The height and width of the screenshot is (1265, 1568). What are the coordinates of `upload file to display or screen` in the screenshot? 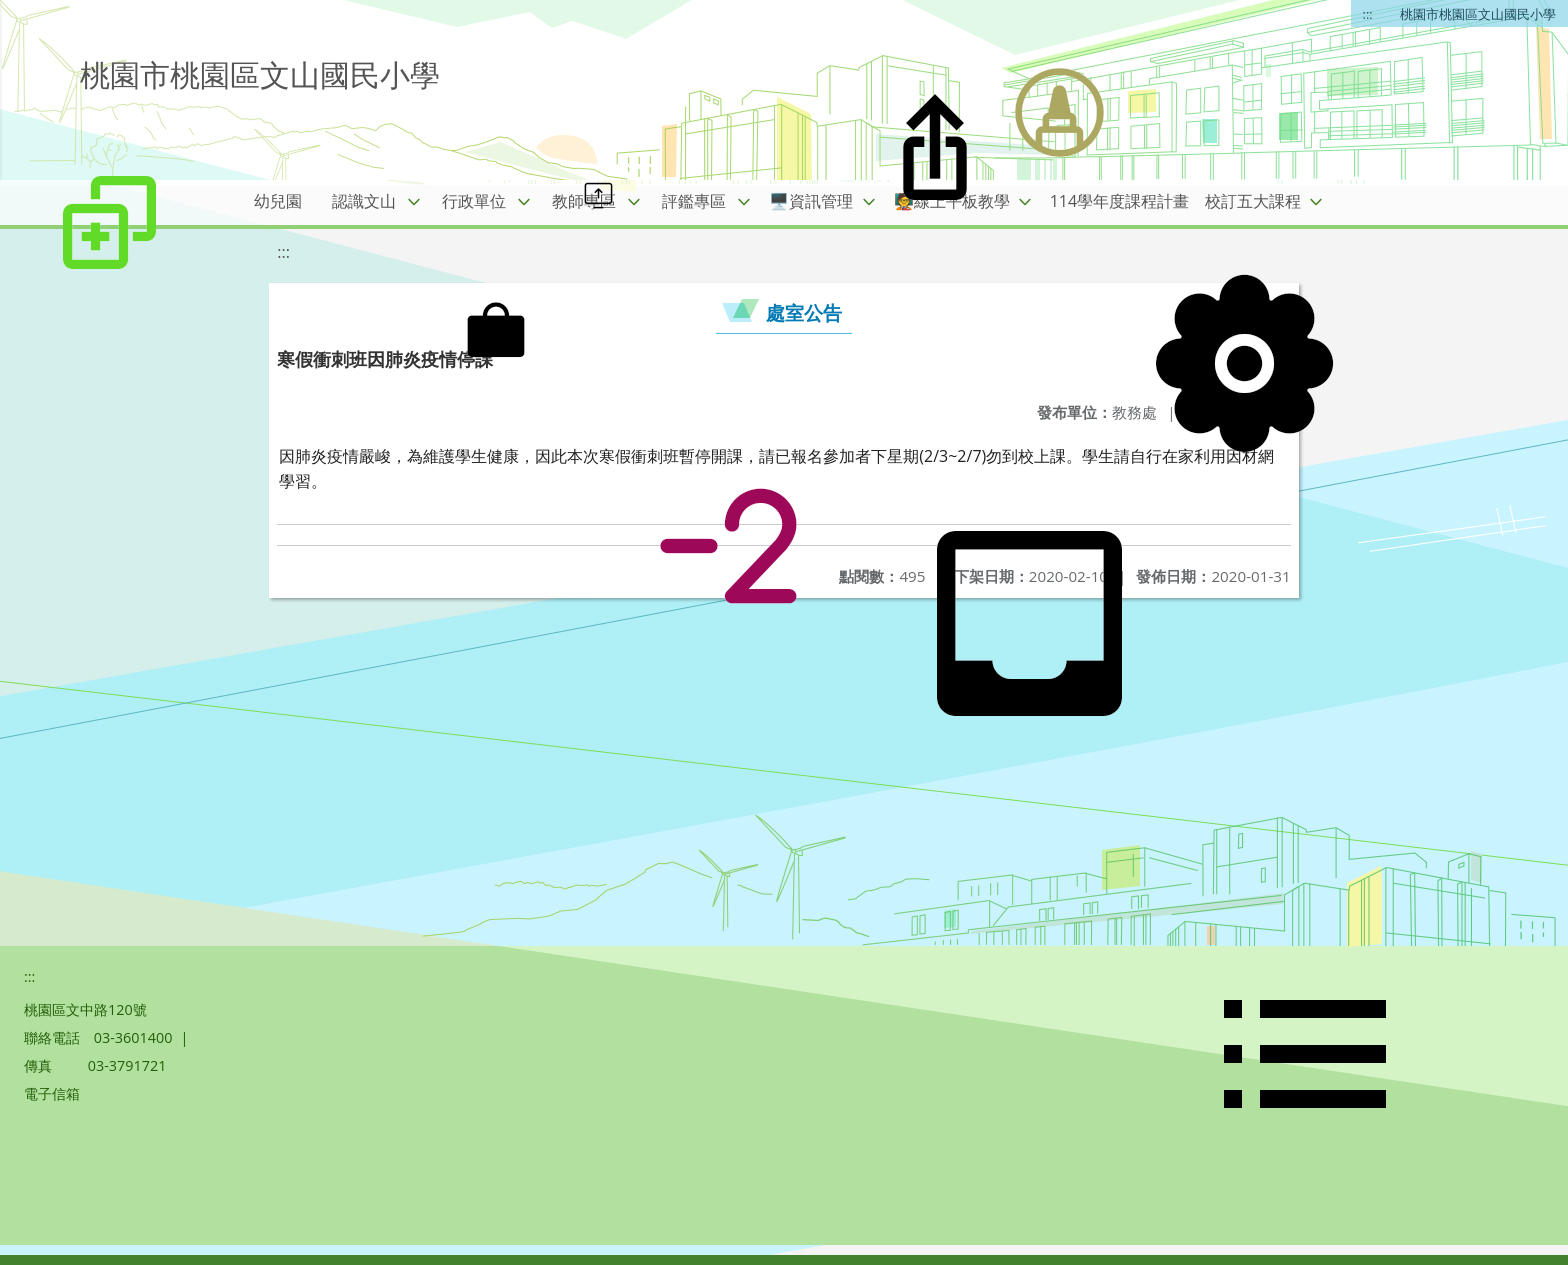 It's located at (598, 194).